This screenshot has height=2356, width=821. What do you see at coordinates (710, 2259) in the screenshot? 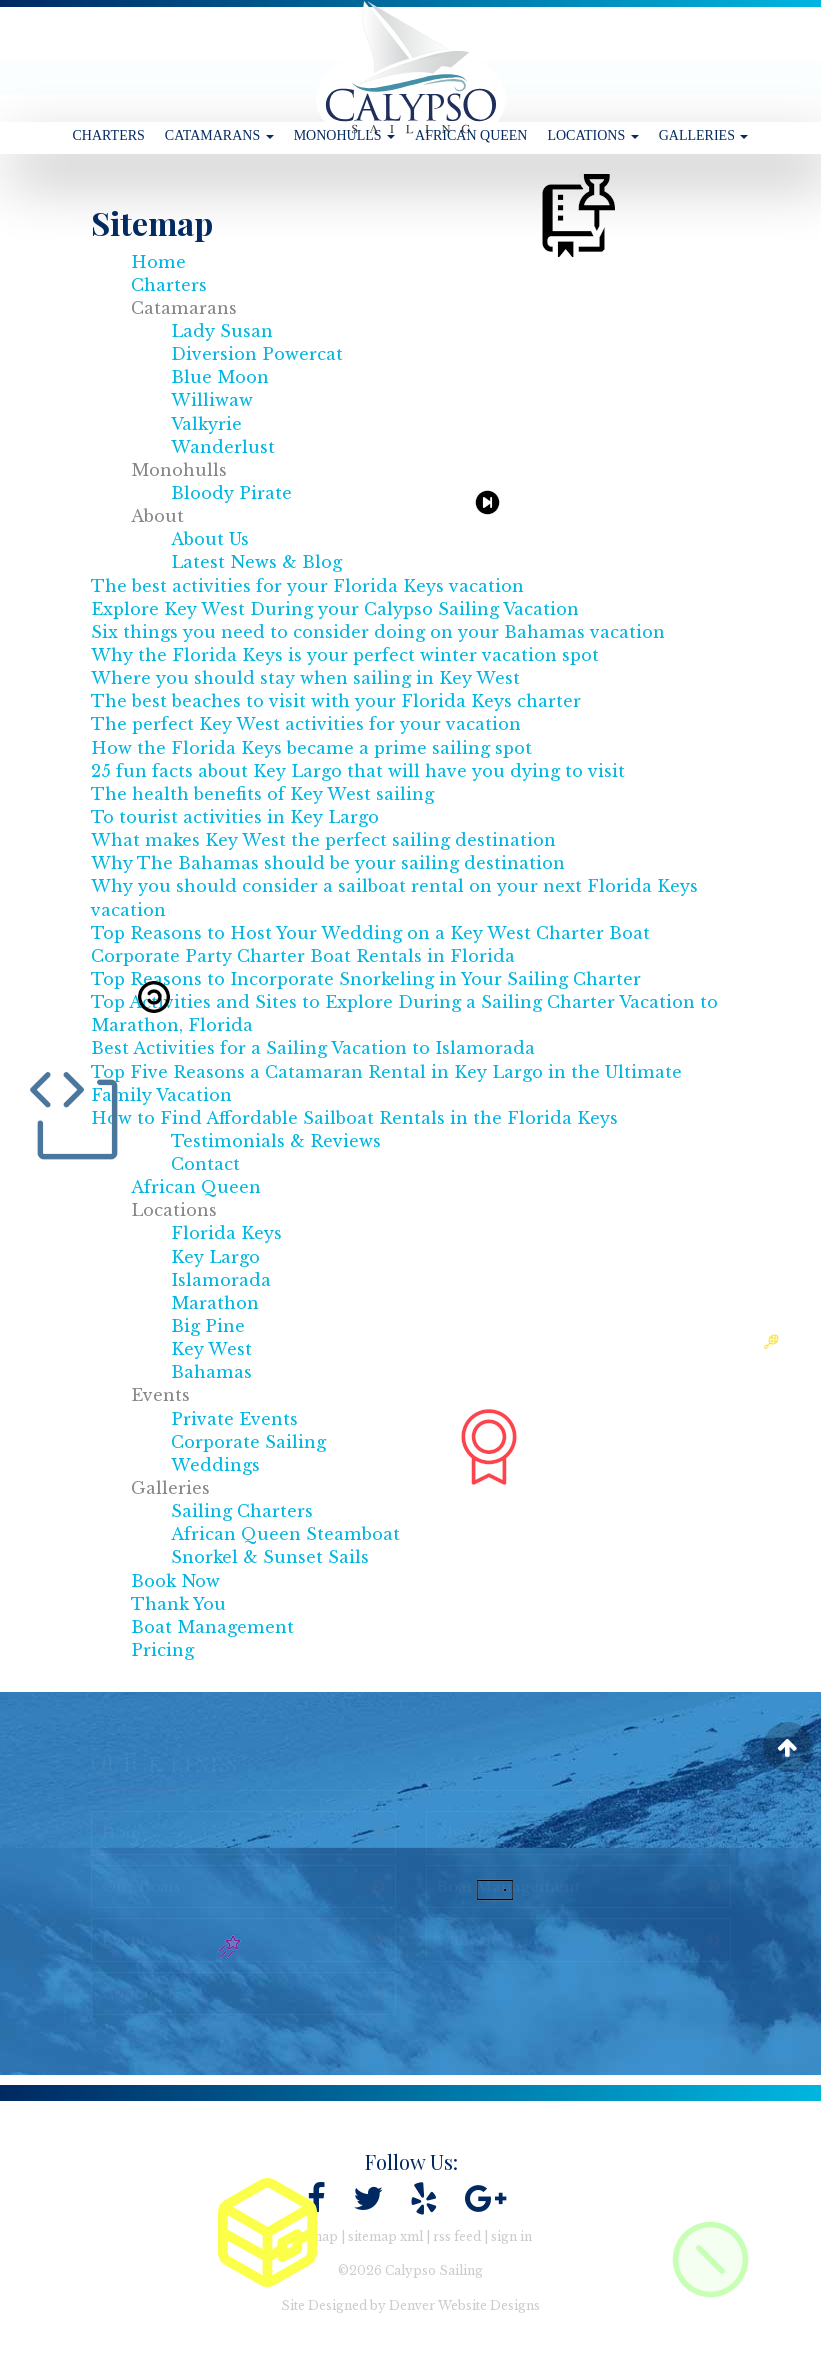
I see `indicates a prohibited or restricted action` at bounding box center [710, 2259].